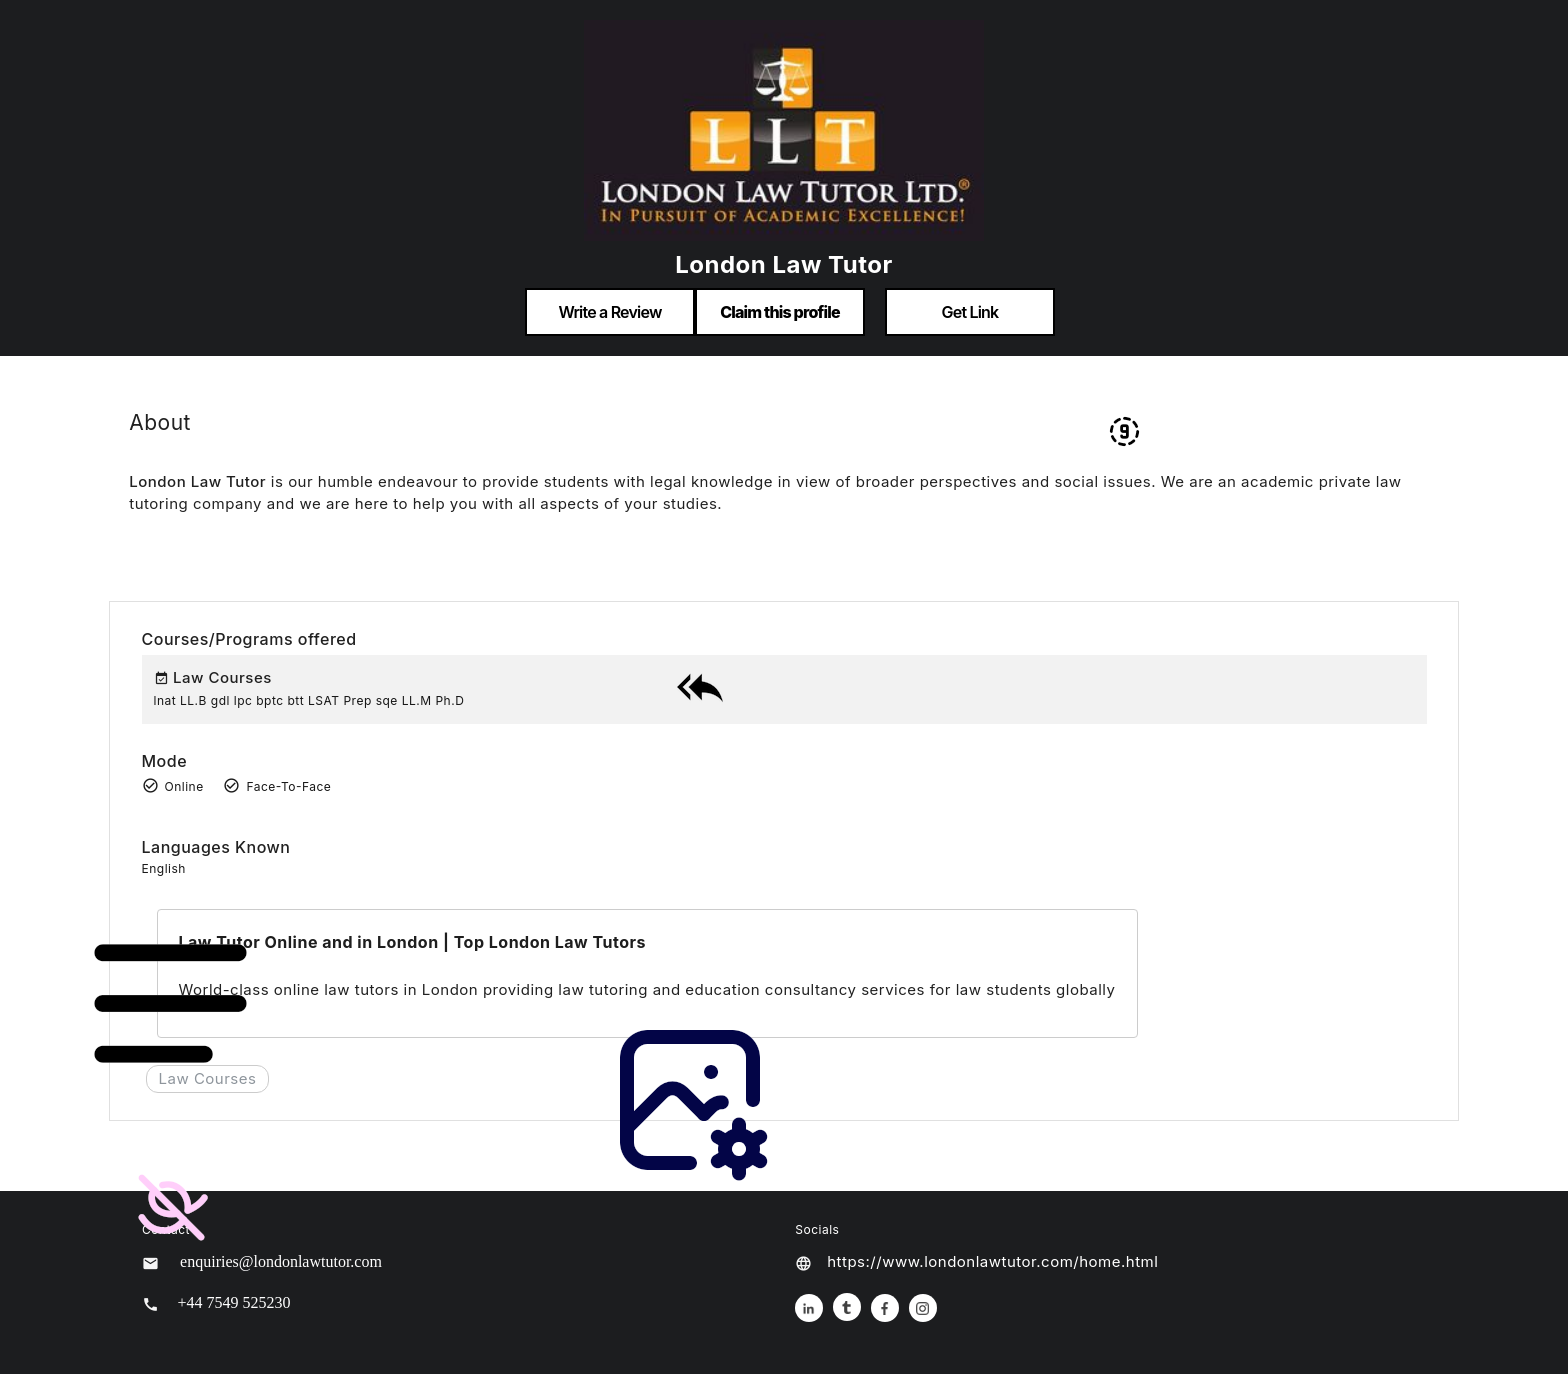  Describe the element at coordinates (170, 1003) in the screenshot. I see `justify text alignment` at that location.